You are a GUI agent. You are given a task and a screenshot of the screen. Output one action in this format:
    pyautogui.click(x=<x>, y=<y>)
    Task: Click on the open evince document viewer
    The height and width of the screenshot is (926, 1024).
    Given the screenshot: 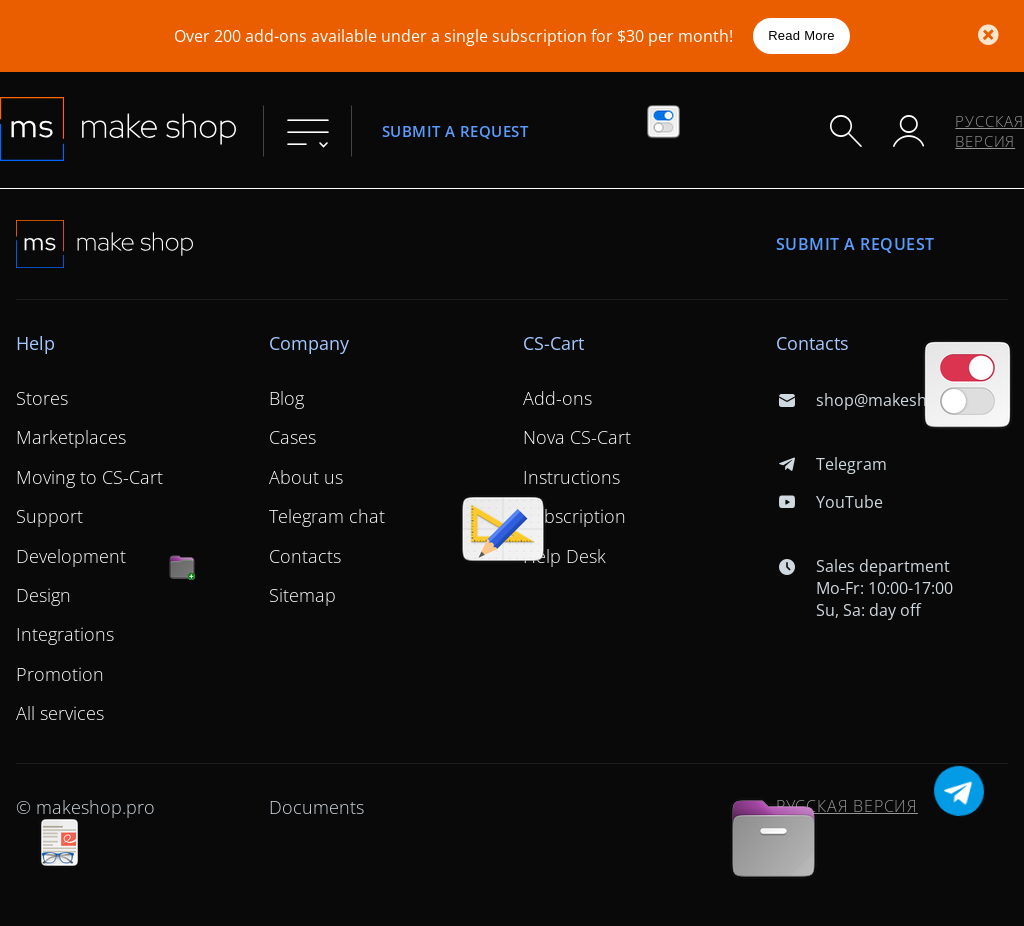 What is the action you would take?
    pyautogui.click(x=59, y=842)
    